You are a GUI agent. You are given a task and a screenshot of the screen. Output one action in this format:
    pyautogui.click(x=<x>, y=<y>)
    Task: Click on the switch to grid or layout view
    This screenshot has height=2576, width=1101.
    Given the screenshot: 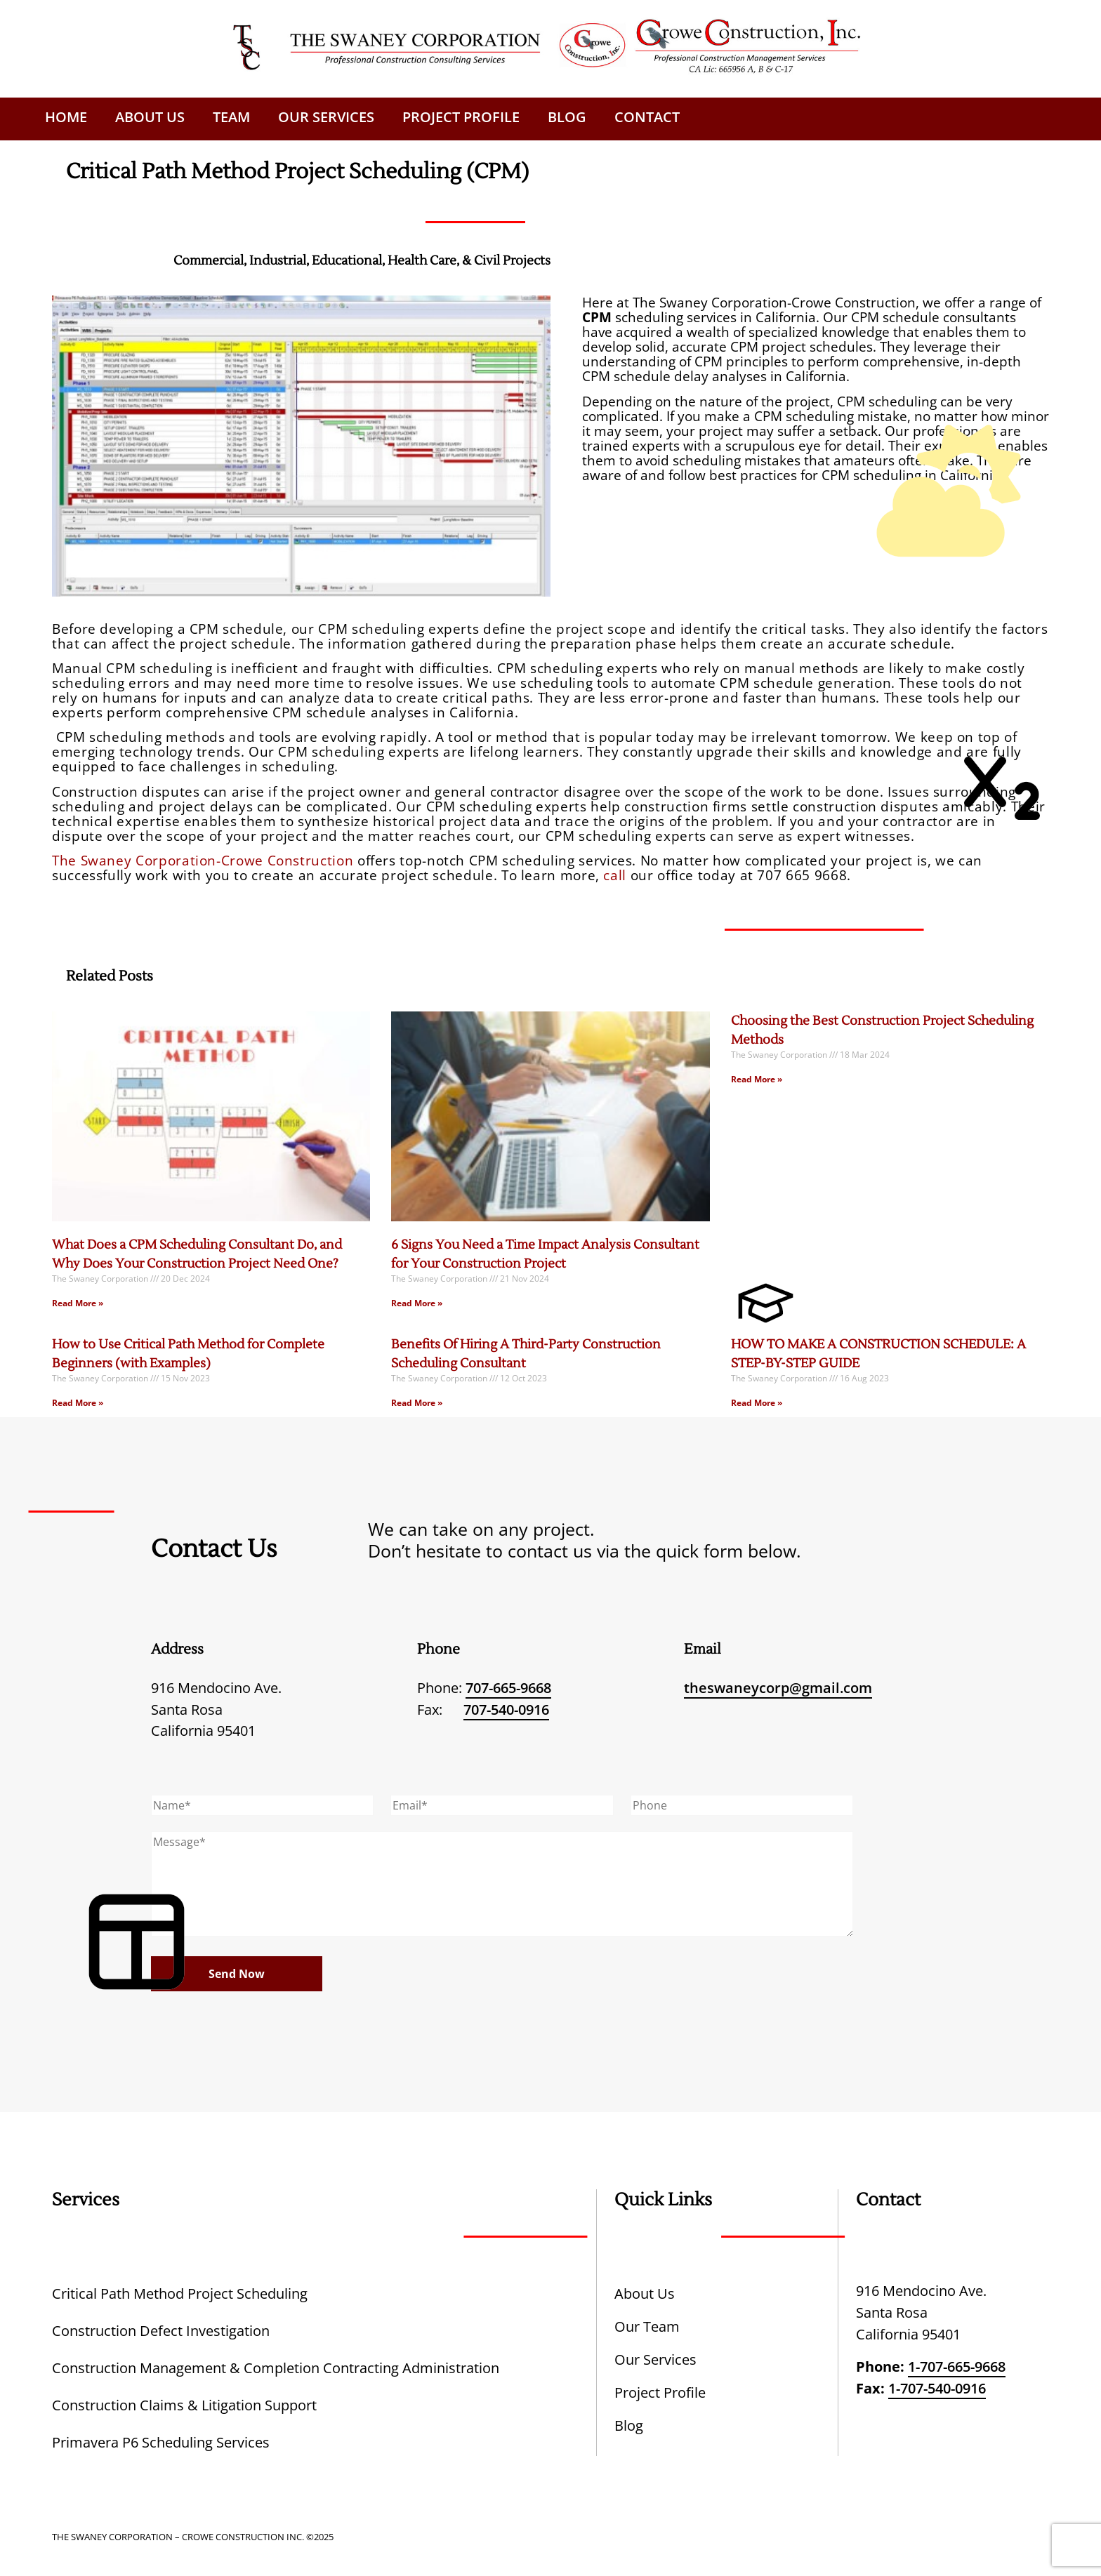 What is the action you would take?
    pyautogui.click(x=136, y=1941)
    